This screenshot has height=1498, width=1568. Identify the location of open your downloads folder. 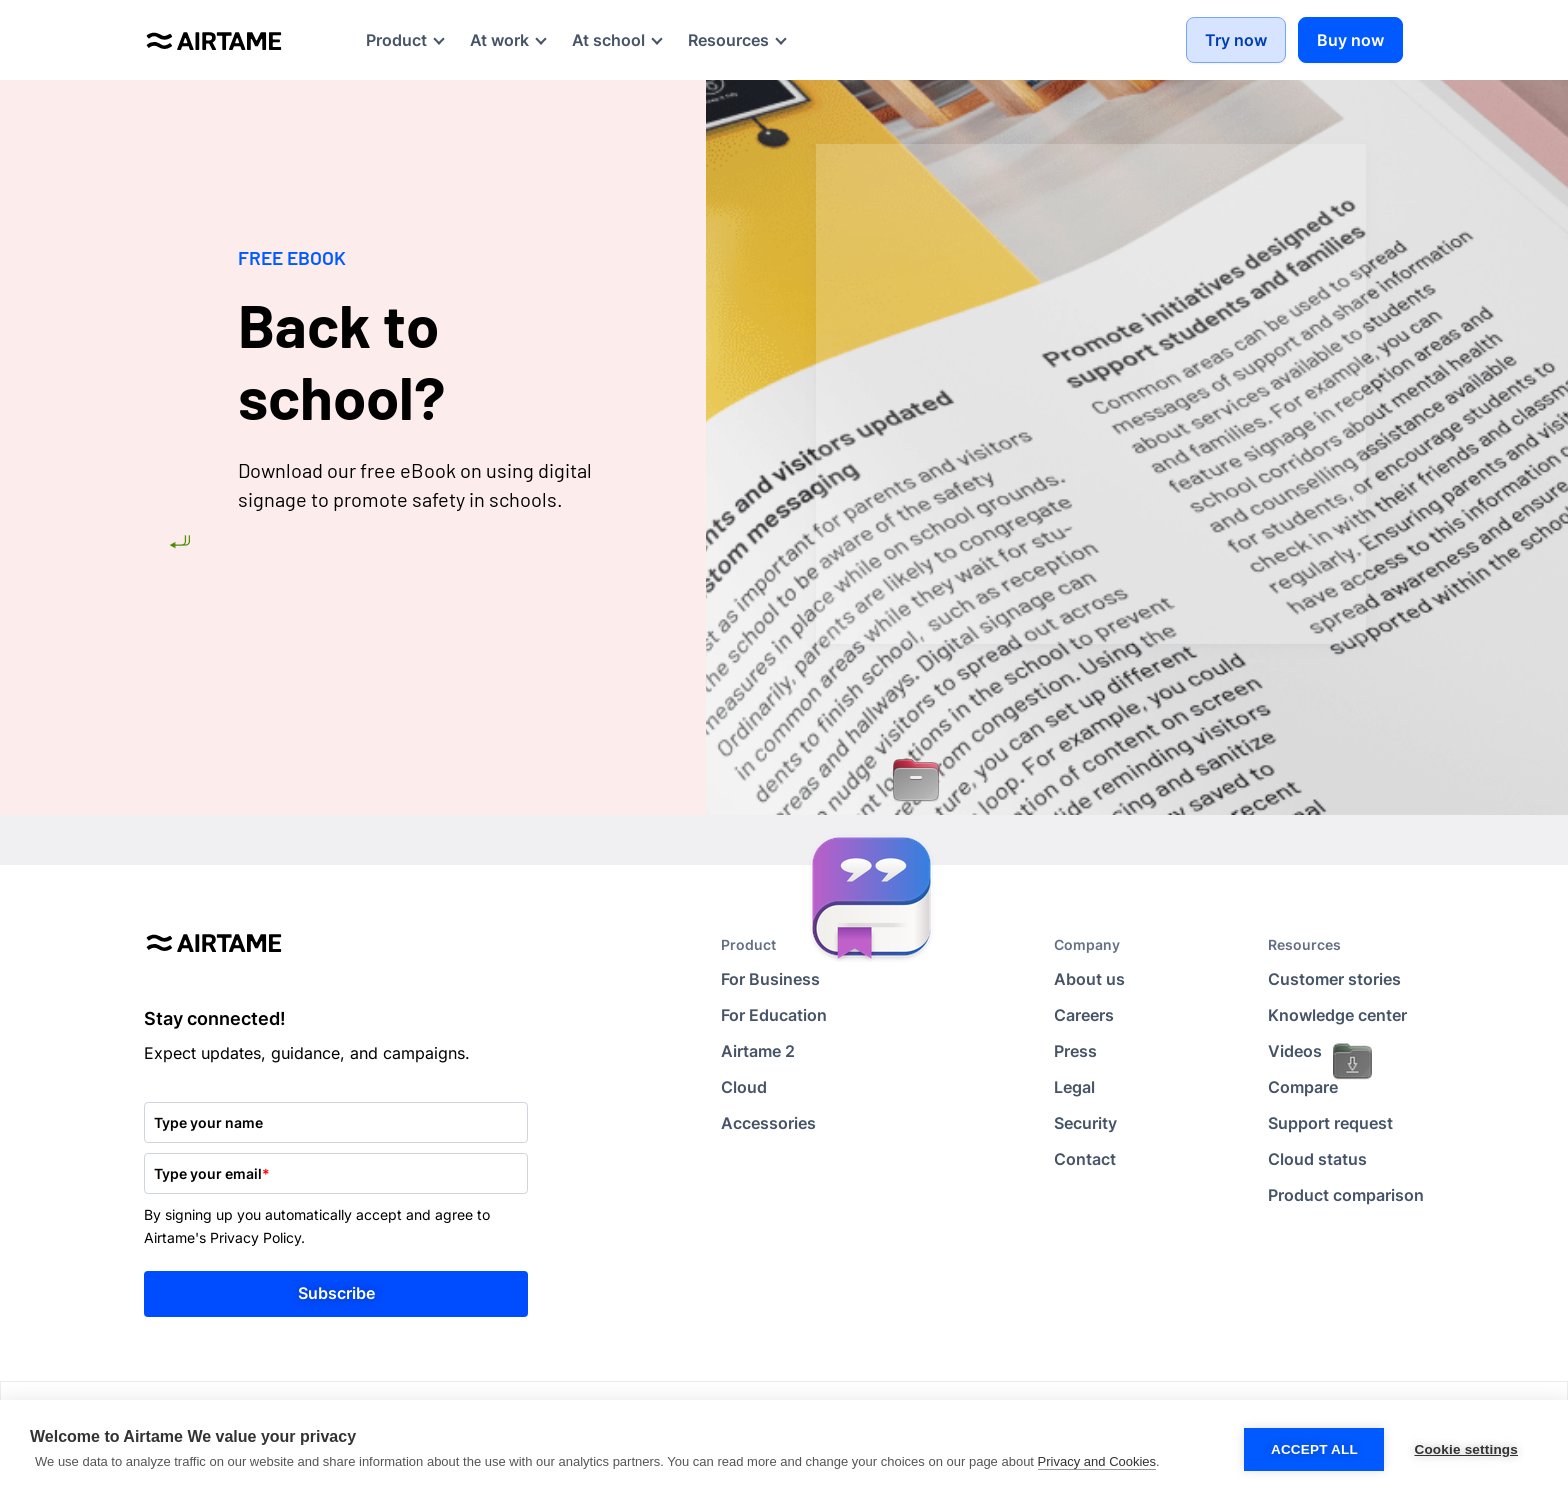
(1352, 1060).